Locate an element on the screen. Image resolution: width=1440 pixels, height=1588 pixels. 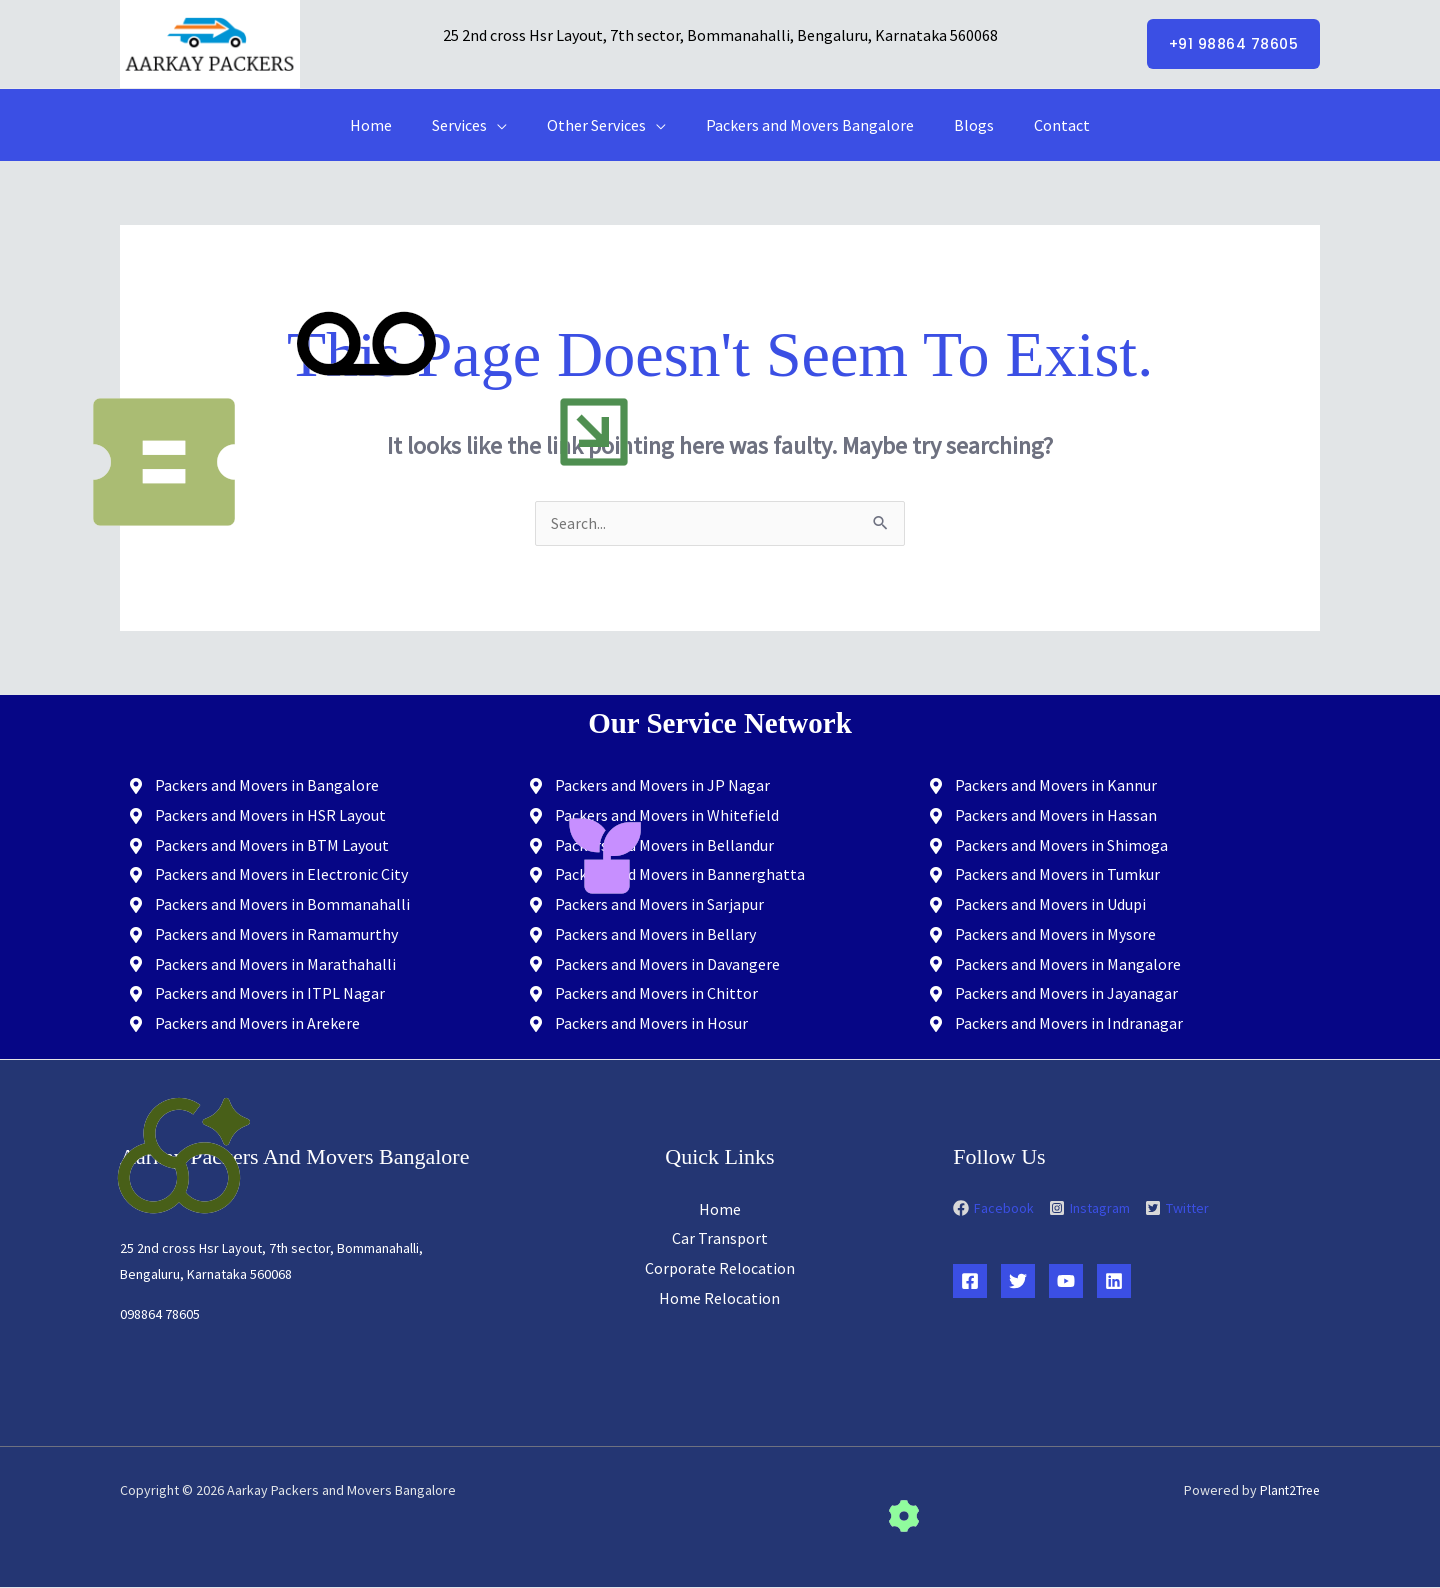
access plant care or gardening features is located at coordinates (607, 856).